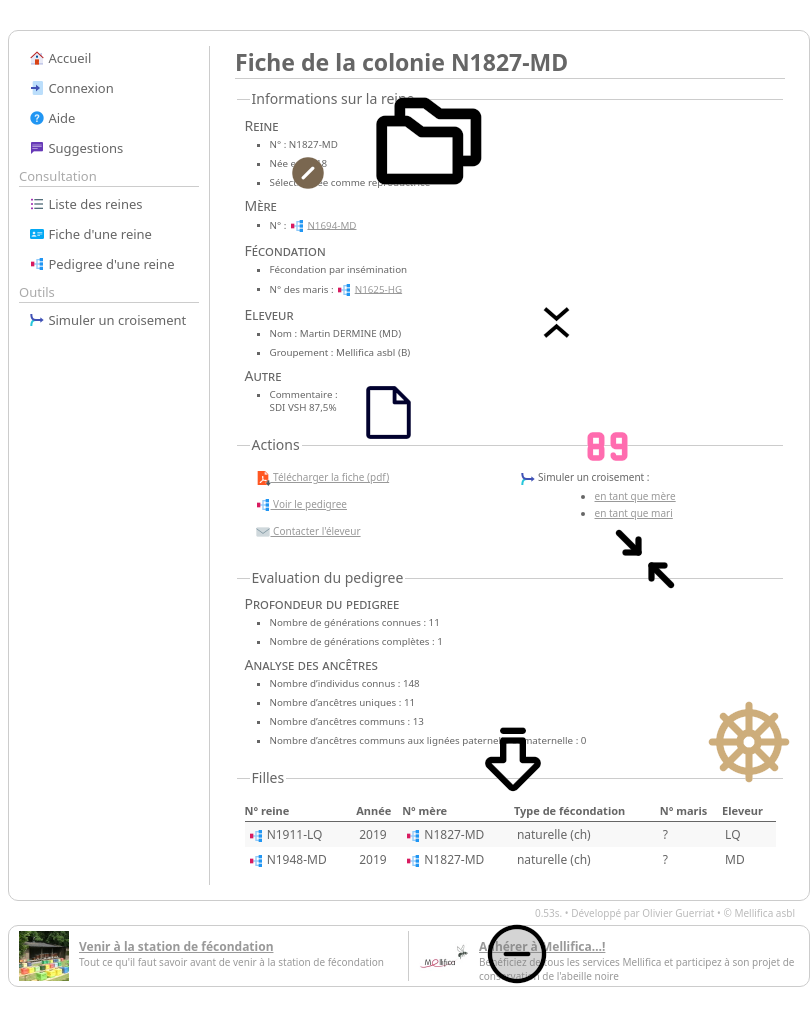  What do you see at coordinates (645, 559) in the screenshot?
I see `minimize or reduce window size` at bounding box center [645, 559].